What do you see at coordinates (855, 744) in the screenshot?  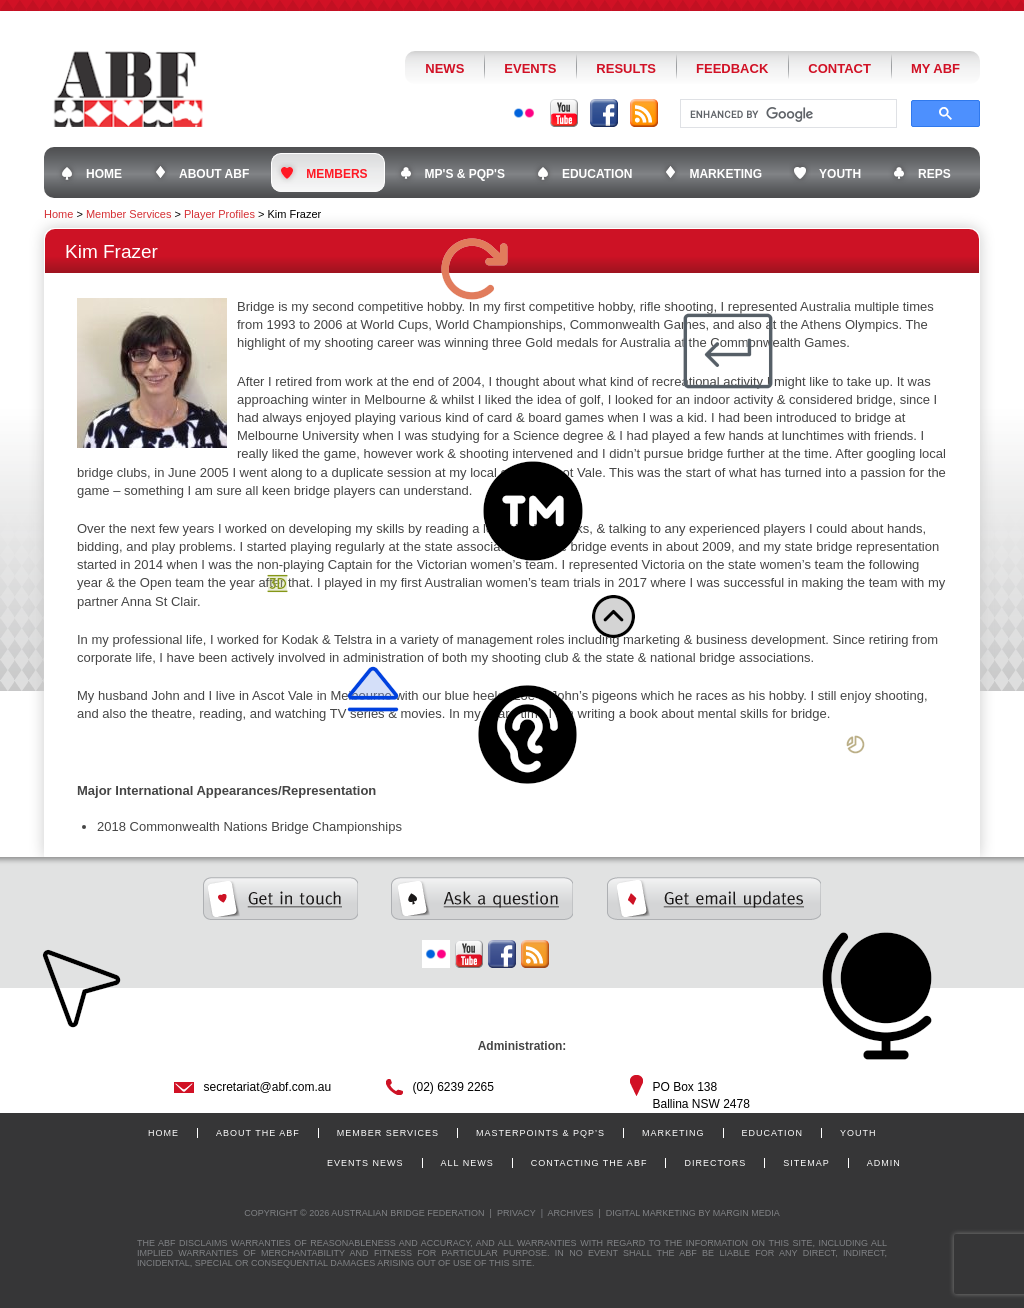 I see `view a segment of analytics data` at bounding box center [855, 744].